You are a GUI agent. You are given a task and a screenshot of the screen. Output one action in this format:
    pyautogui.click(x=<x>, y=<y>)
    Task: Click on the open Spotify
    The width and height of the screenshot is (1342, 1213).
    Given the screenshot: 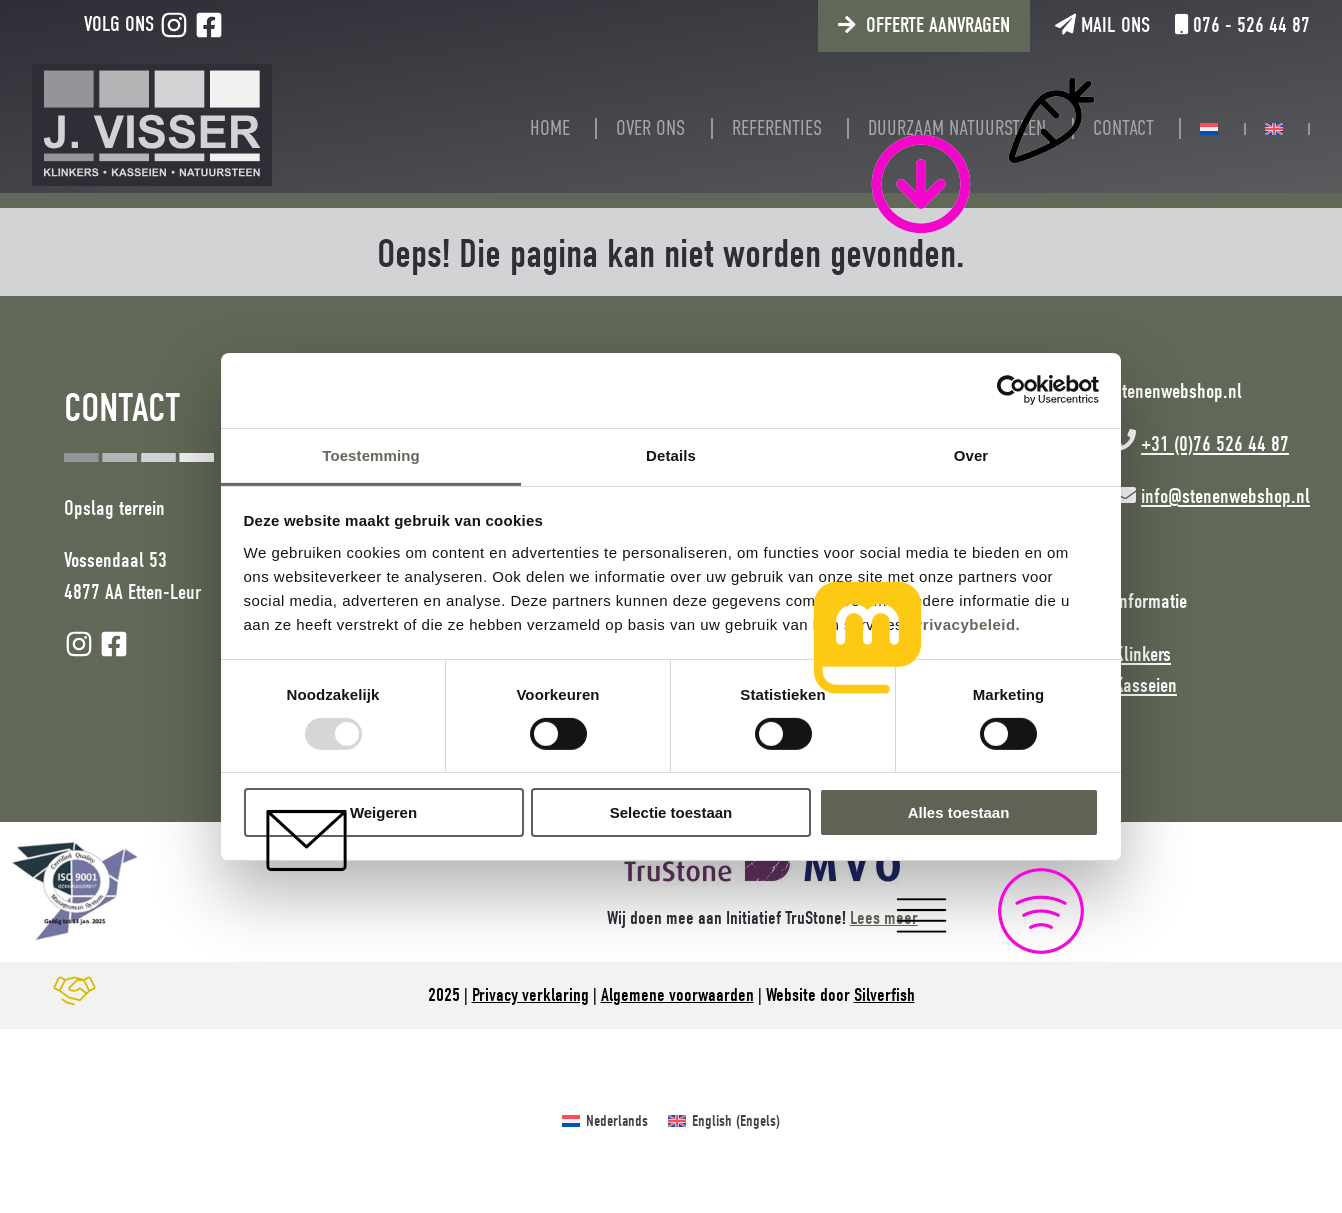 What is the action you would take?
    pyautogui.click(x=1041, y=911)
    